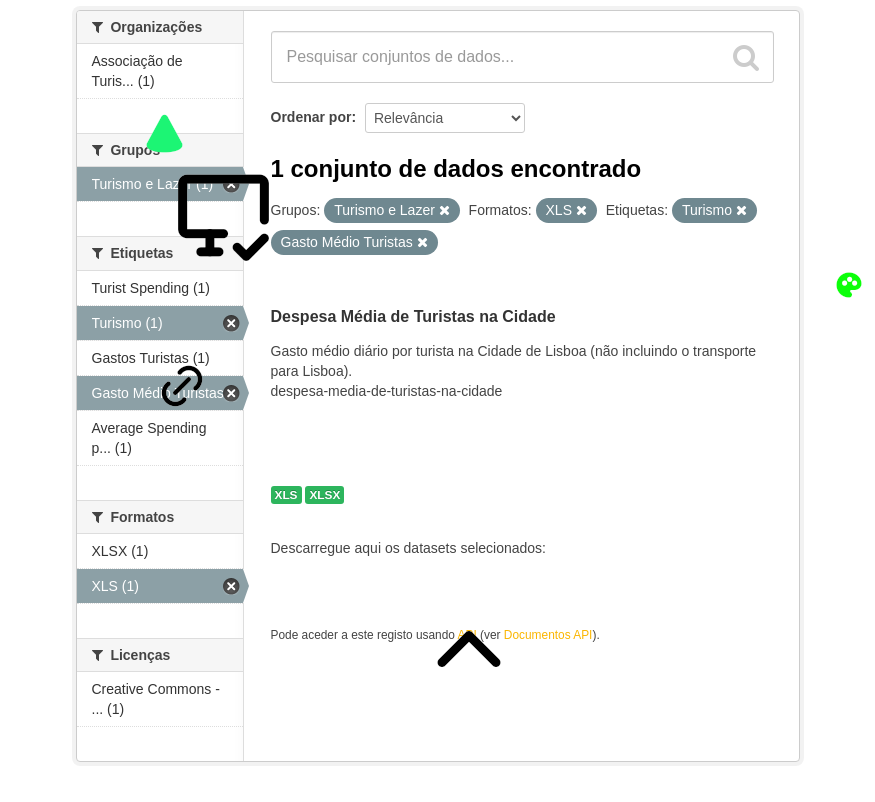  What do you see at coordinates (469, 649) in the screenshot?
I see `collapse an expanded section` at bounding box center [469, 649].